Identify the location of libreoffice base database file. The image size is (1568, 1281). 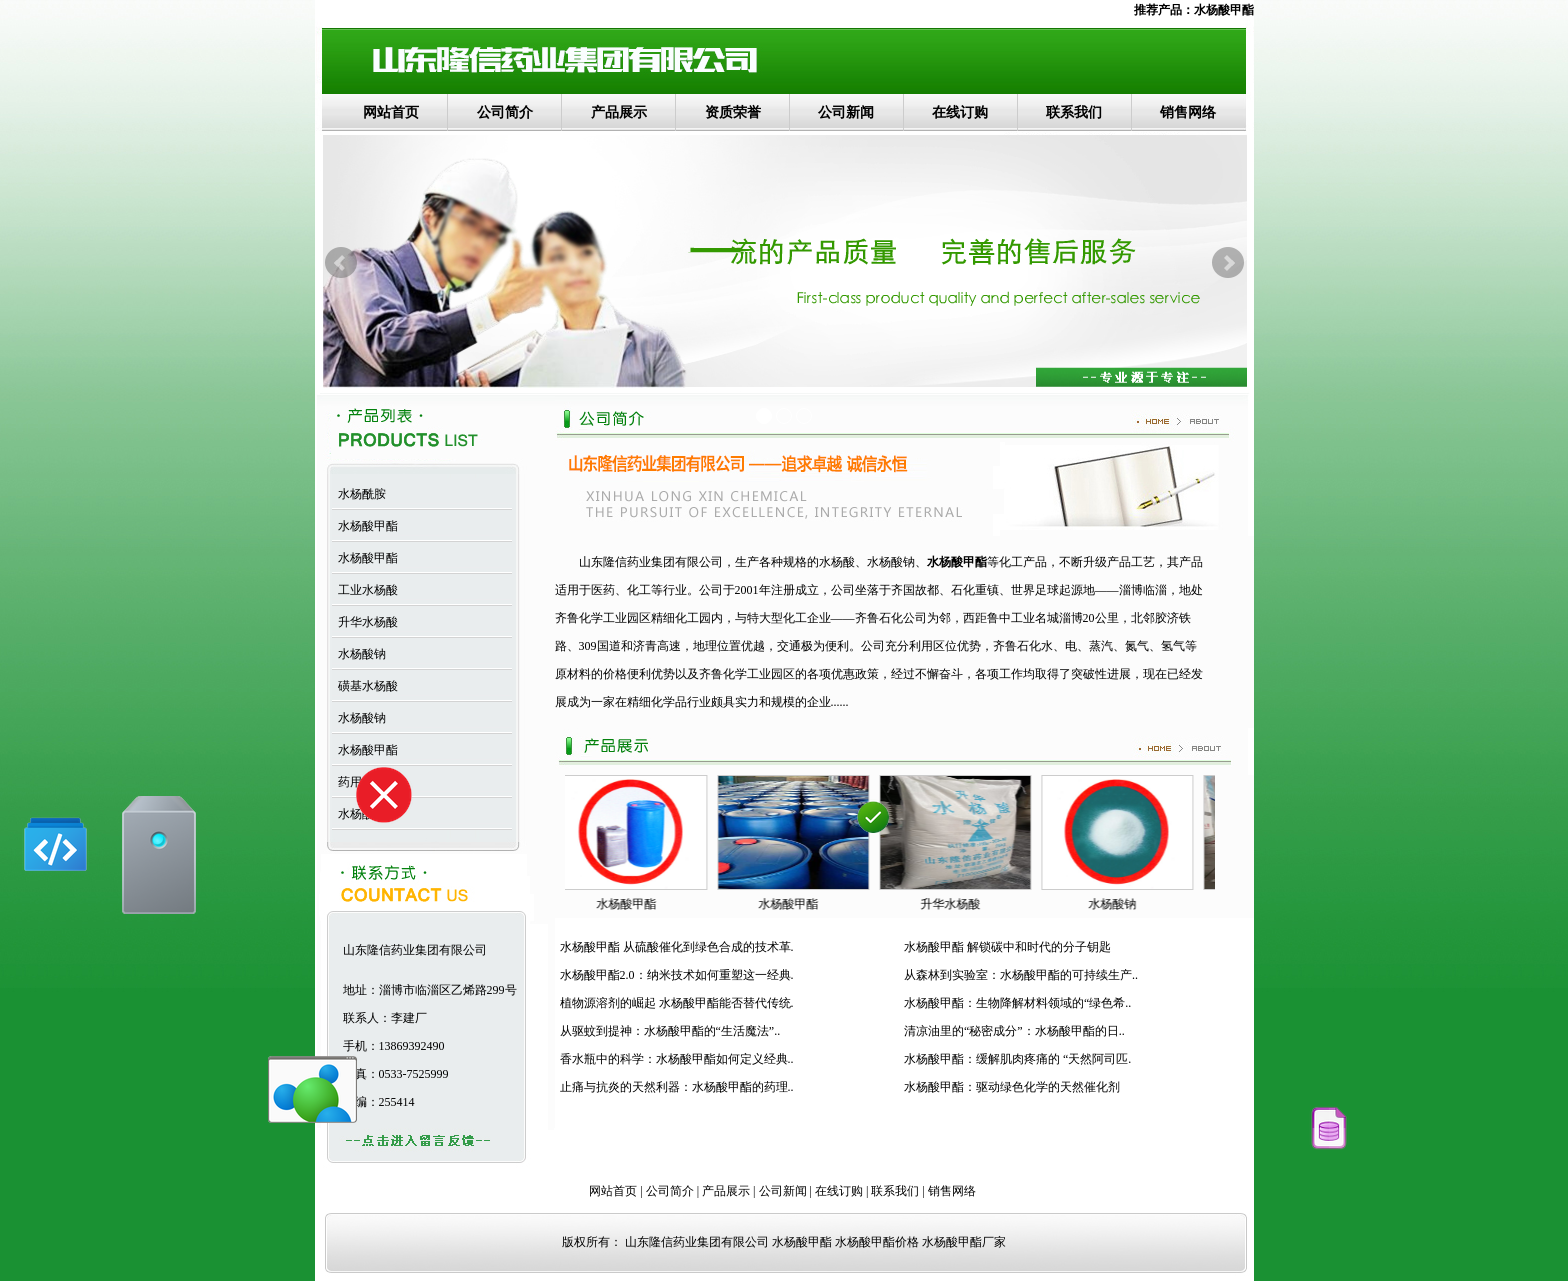
(1329, 1128).